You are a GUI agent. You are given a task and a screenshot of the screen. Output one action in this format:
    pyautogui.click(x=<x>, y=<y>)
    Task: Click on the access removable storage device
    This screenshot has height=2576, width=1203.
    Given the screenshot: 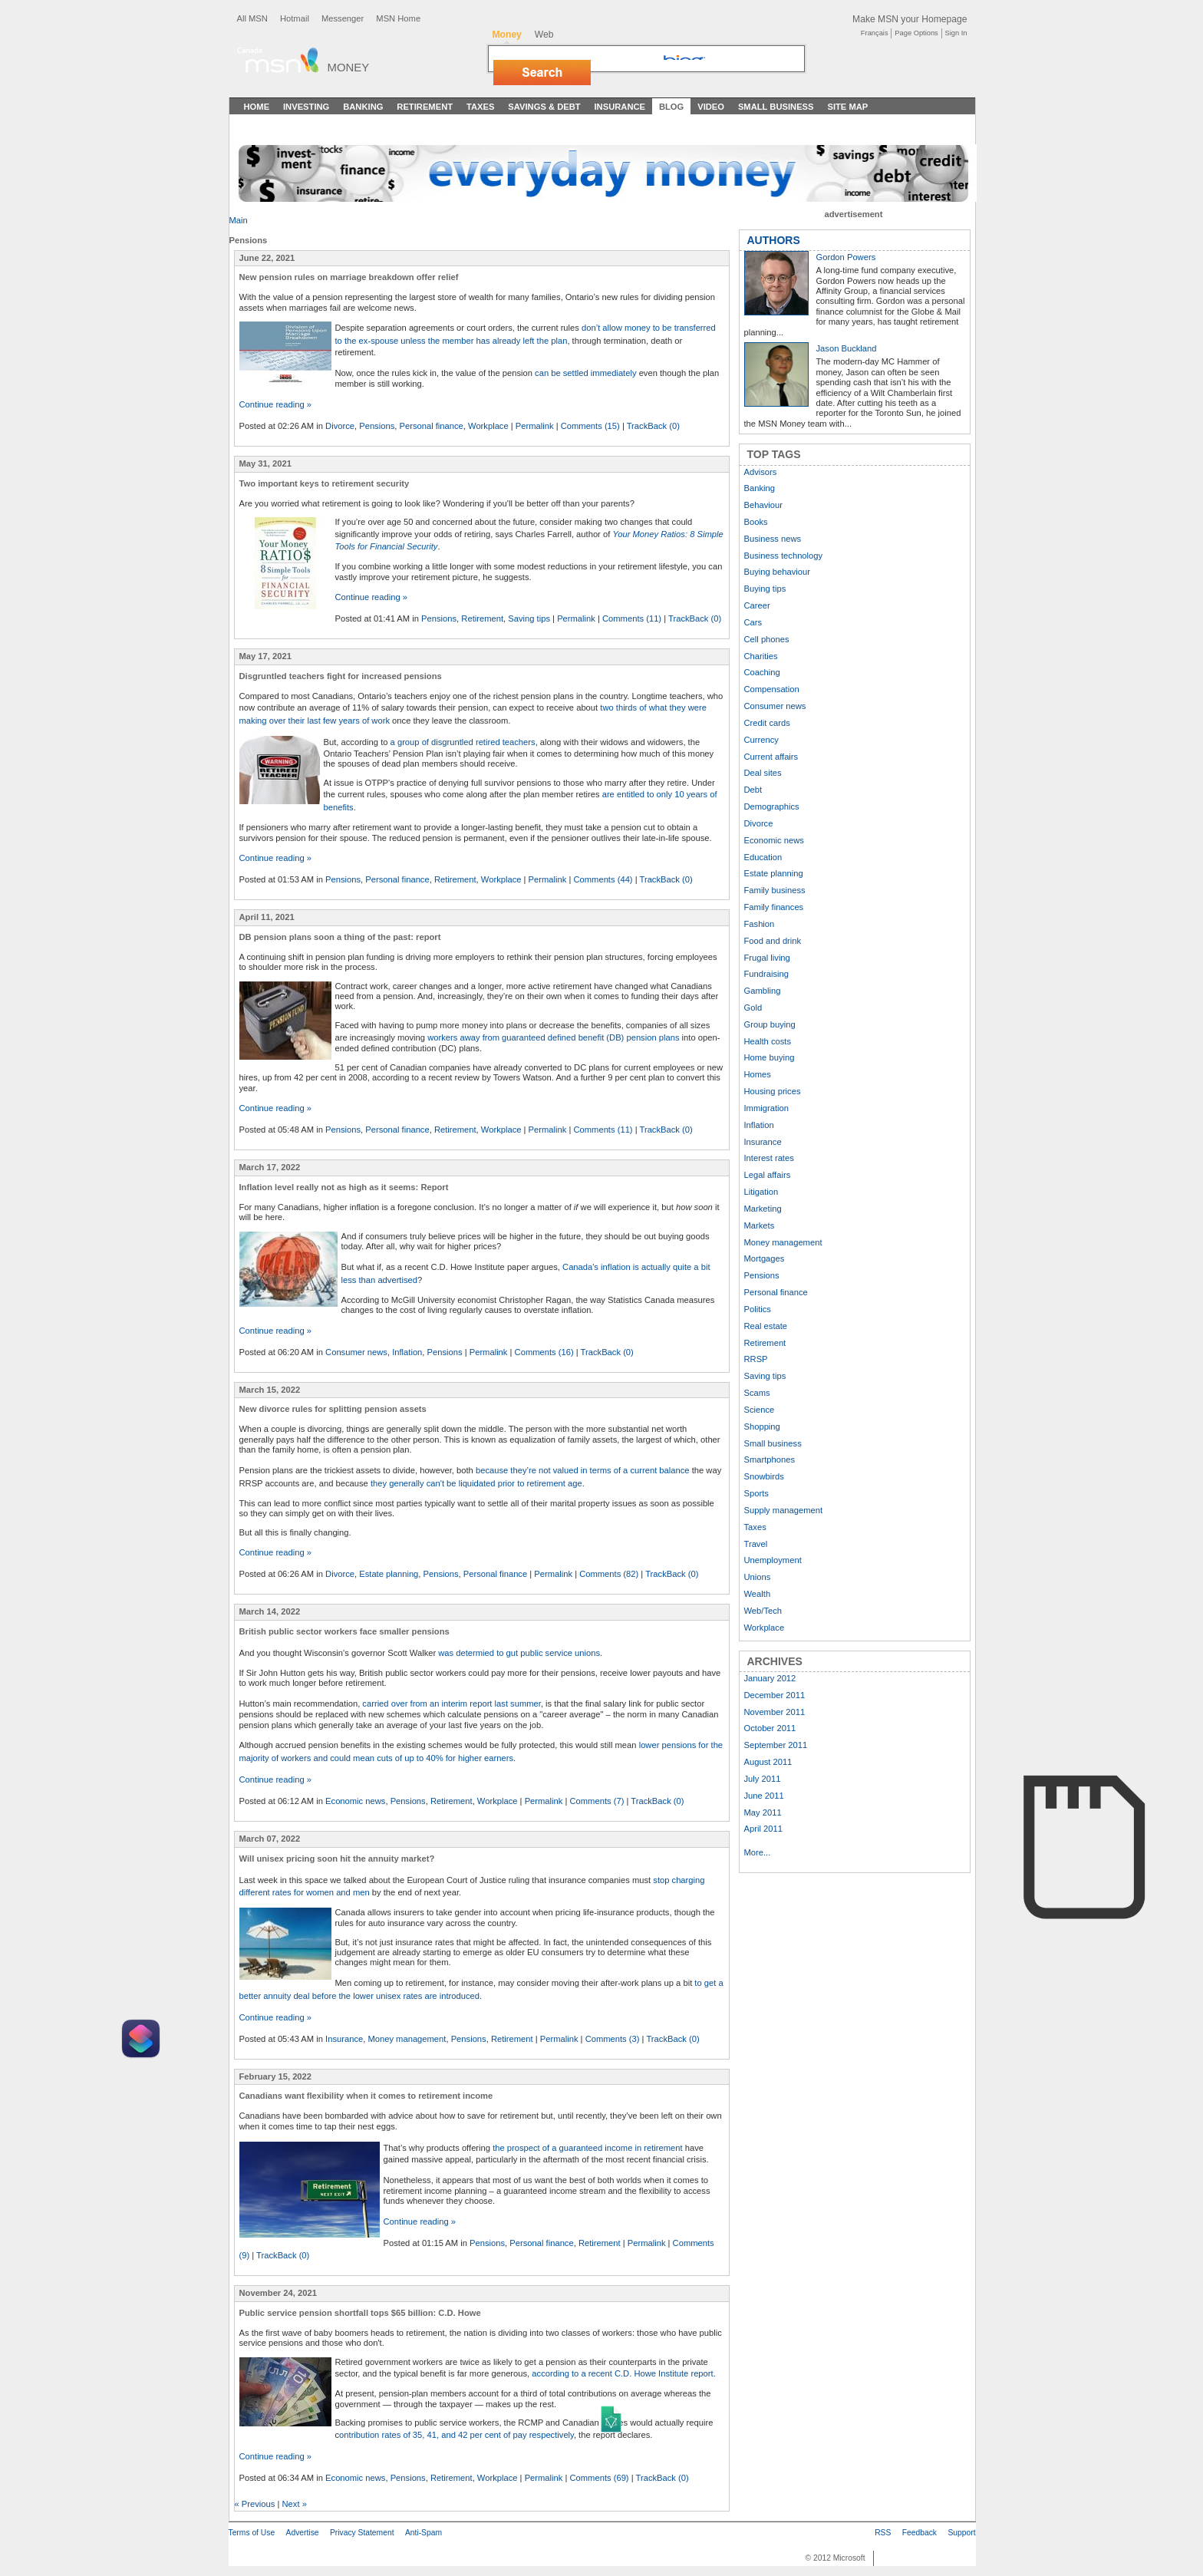 What is the action you would take?
    pyautogui.click(x=1079, y=1842)
    